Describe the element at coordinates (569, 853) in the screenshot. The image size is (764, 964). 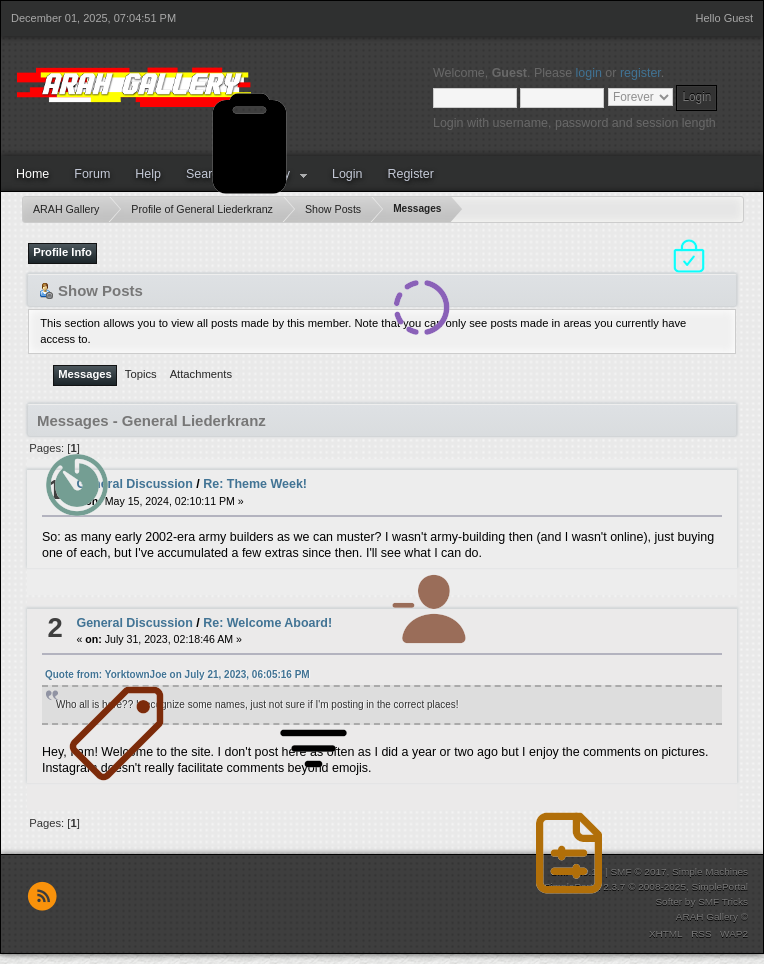
I see `adjust file settings or preferences` at that location.